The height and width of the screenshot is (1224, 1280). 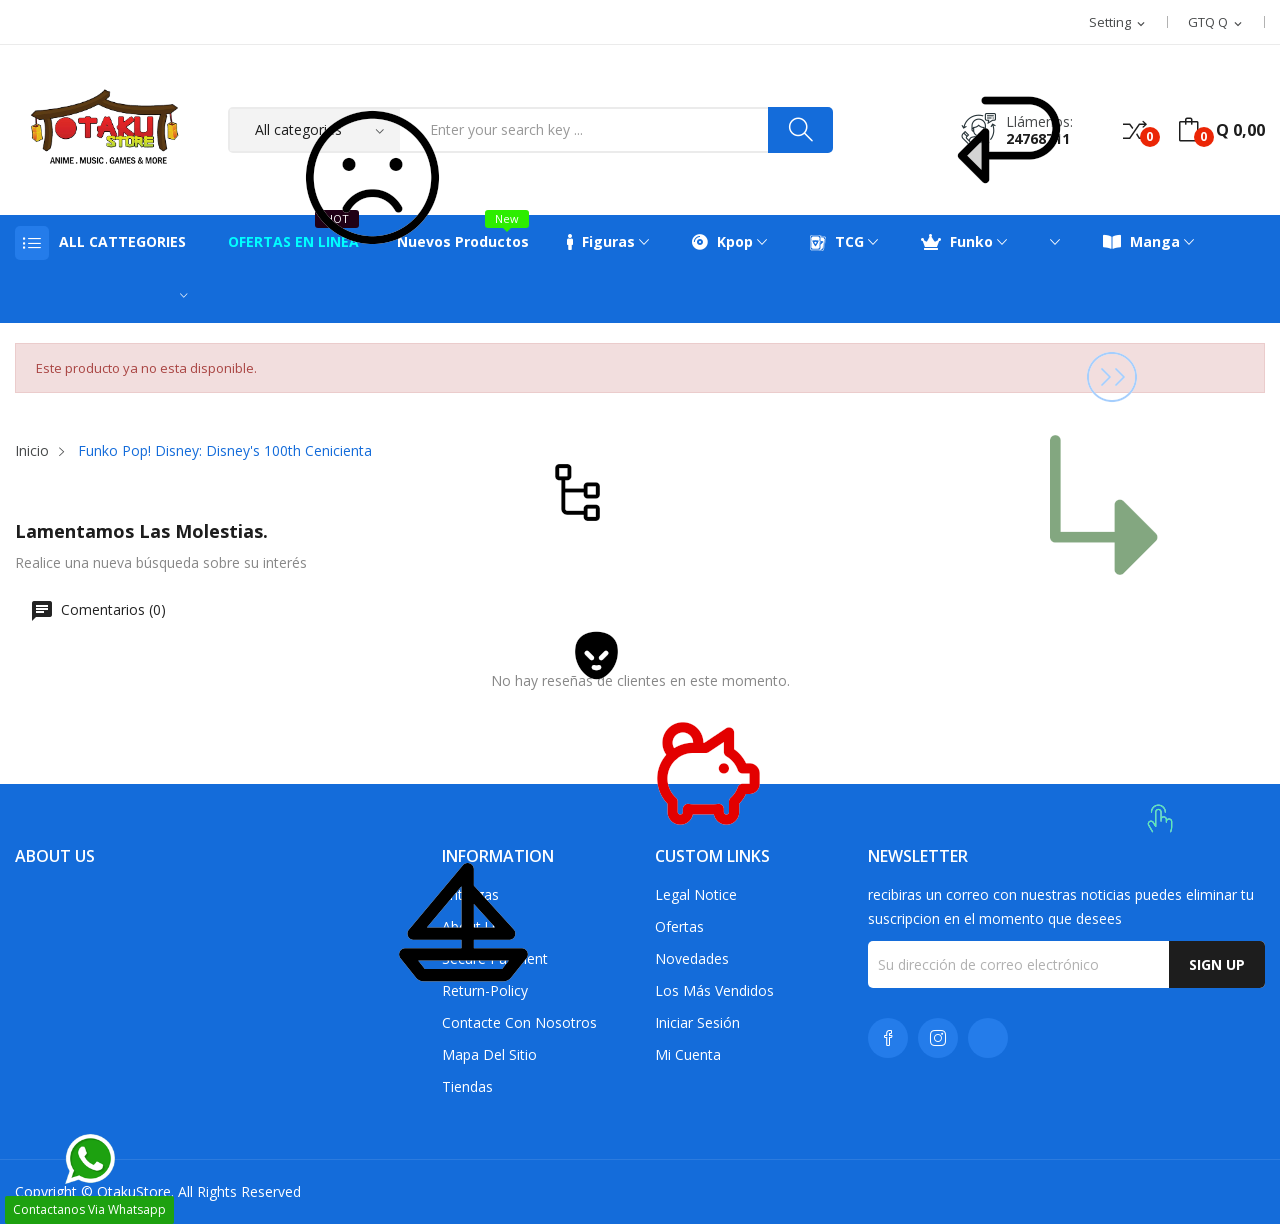 What do you see at coordinates (372, 177) in the screenshot?
I see `indicate negative feedback or dissatisfaction` at bounding box center [372, 177].